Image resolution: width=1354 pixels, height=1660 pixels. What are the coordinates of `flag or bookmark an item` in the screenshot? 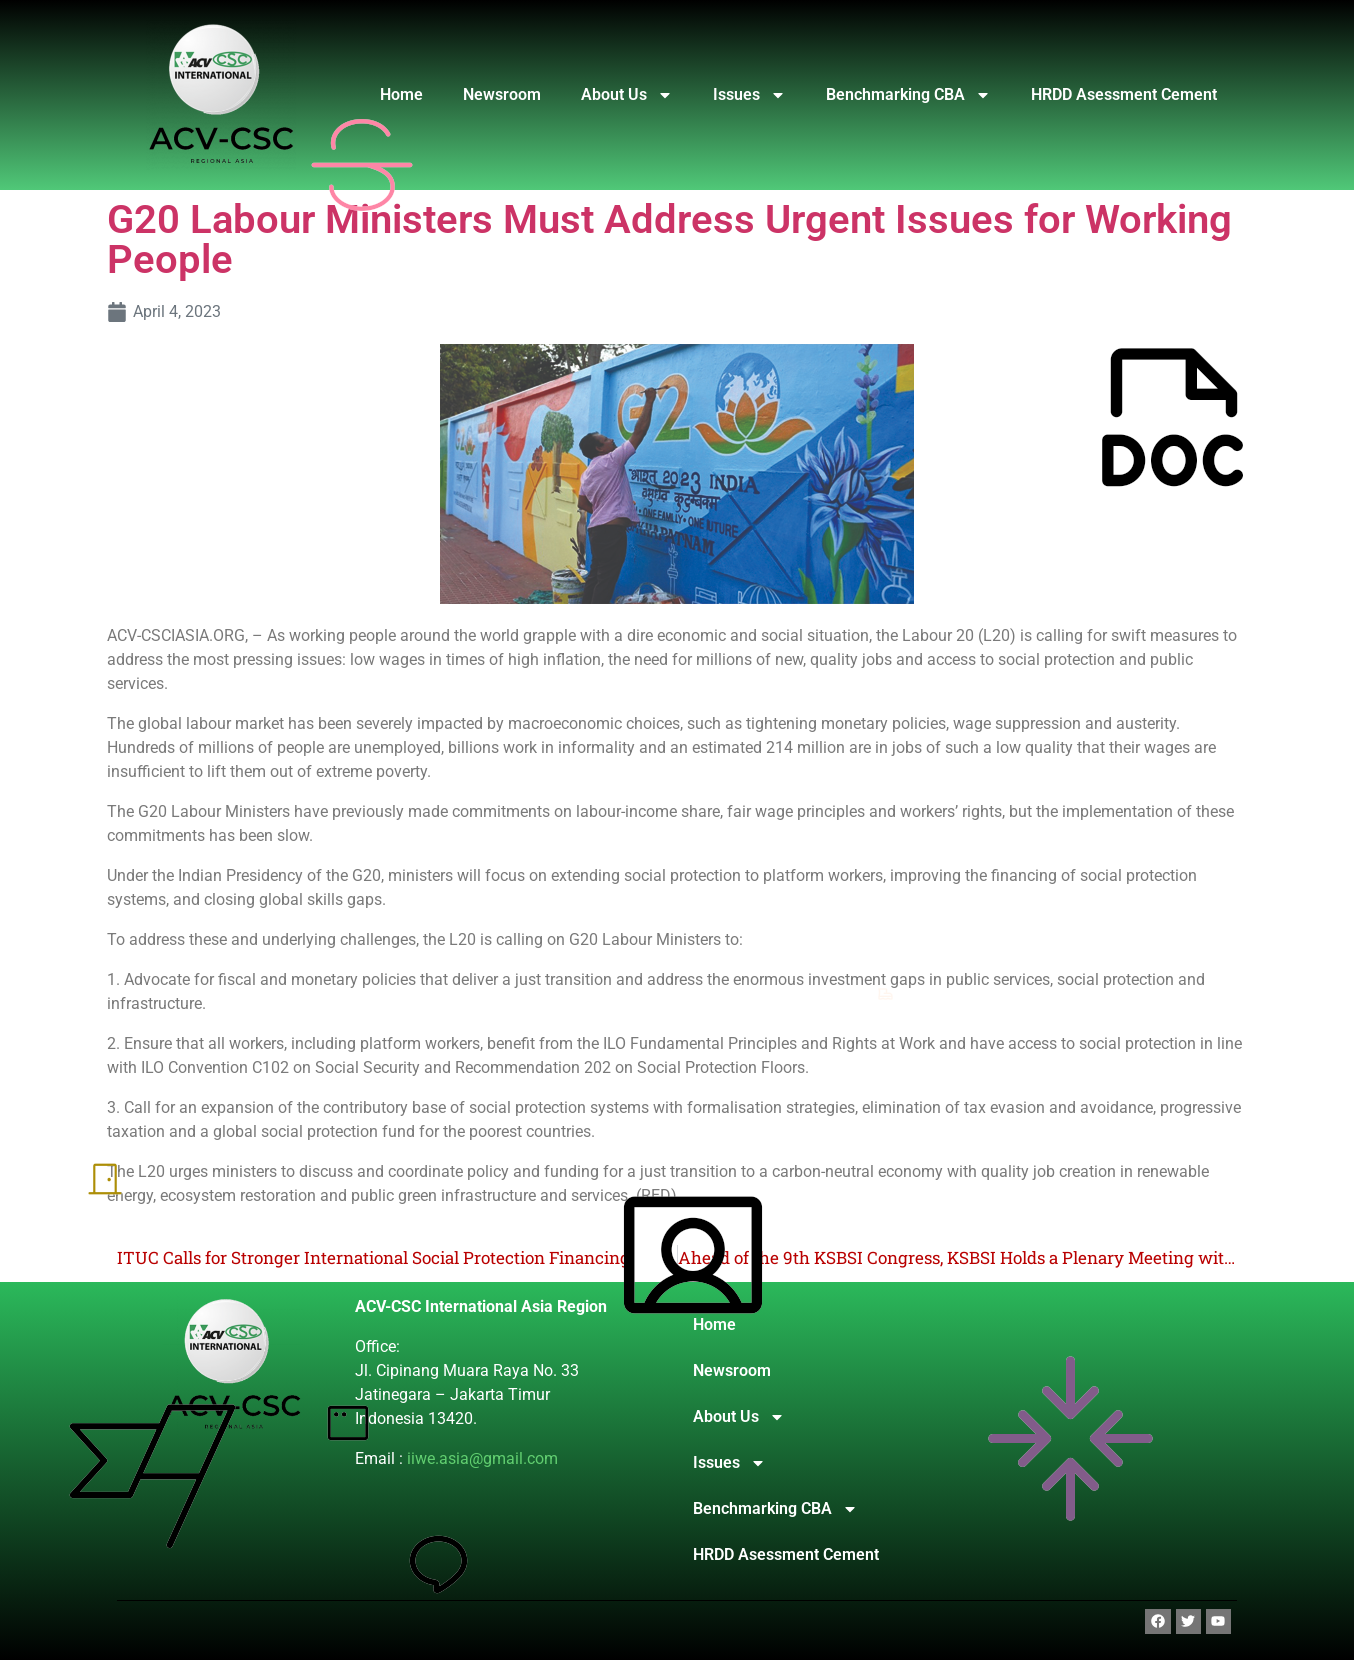 It's located at (151, 1470).